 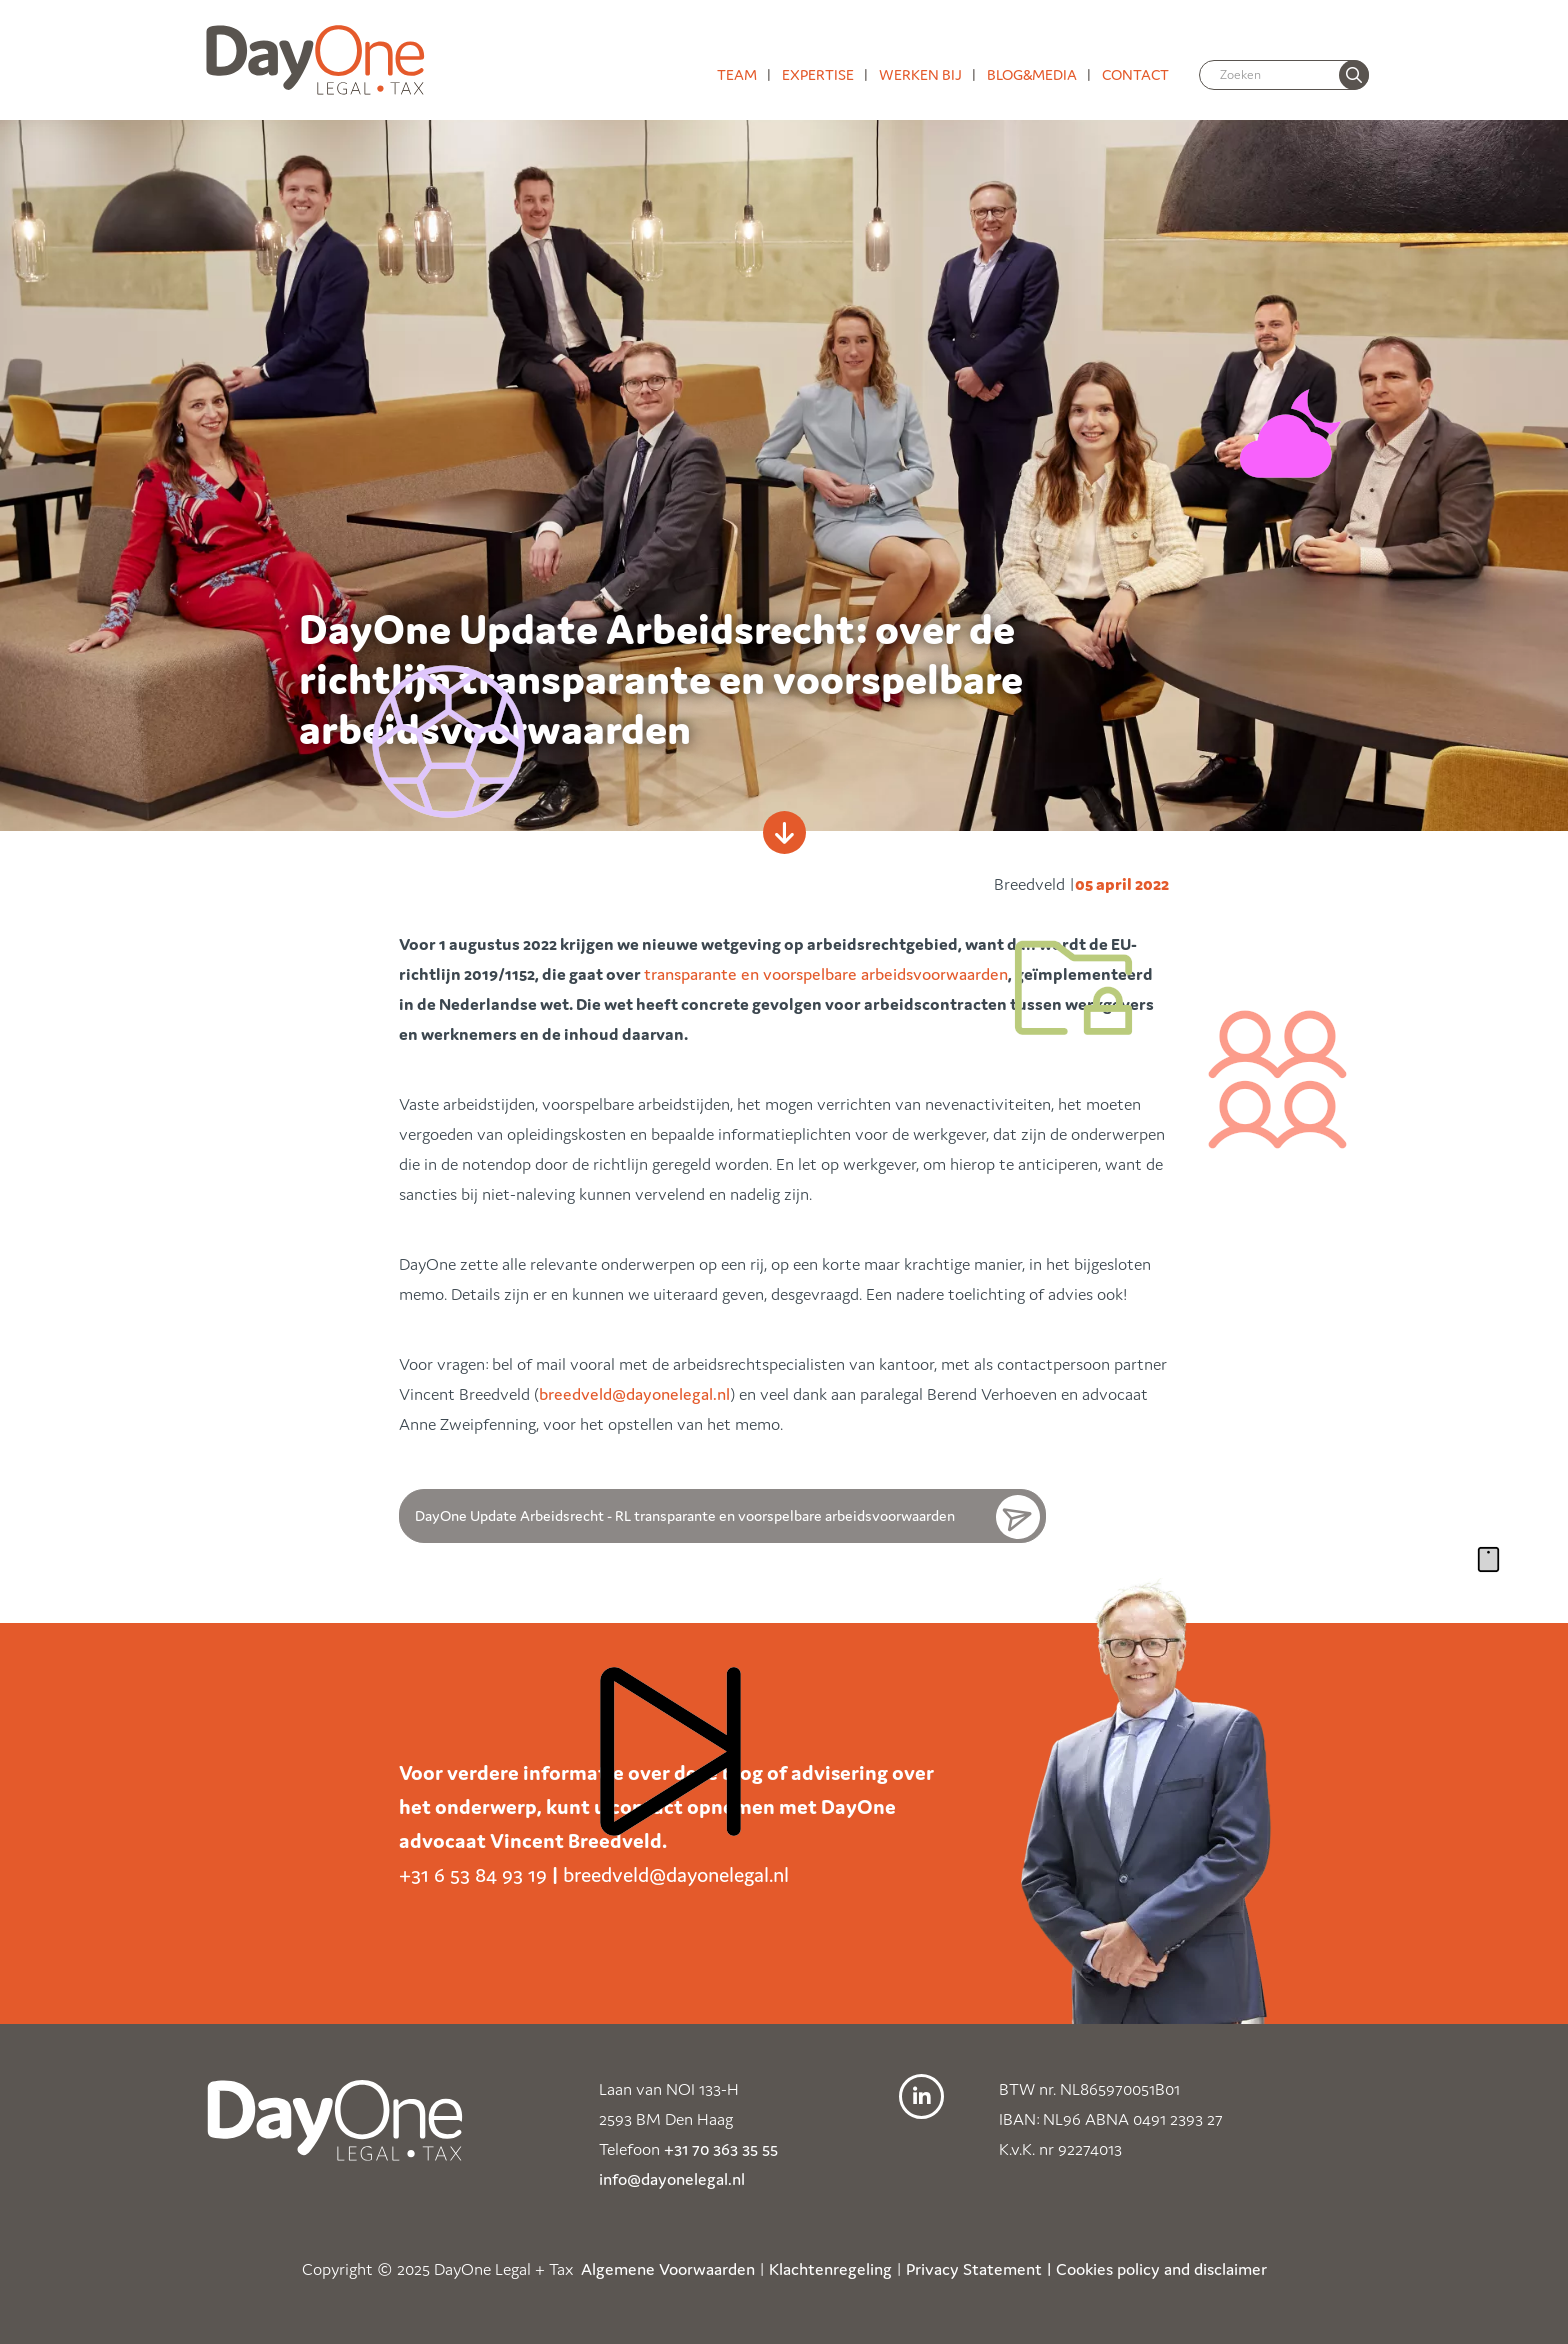 What do you see at coordinates (1290, 433) in the screenshot?
I see `indicates cloudy night weather conditions` at bounding box center [1290, 433].